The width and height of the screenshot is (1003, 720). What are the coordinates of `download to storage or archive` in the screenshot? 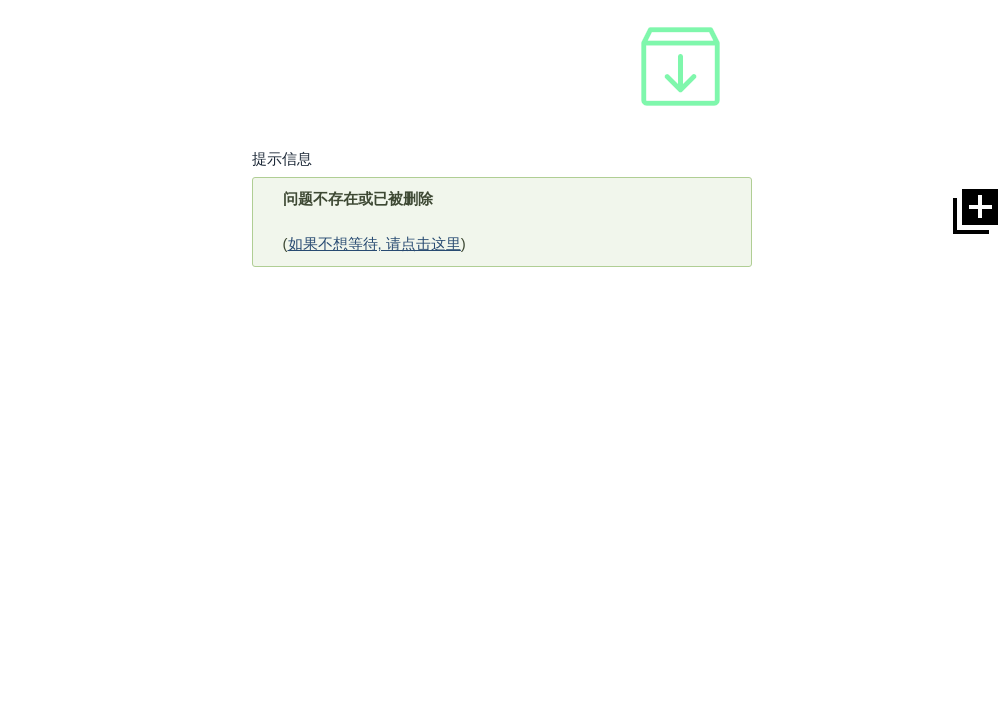 It's located at (680, 66).